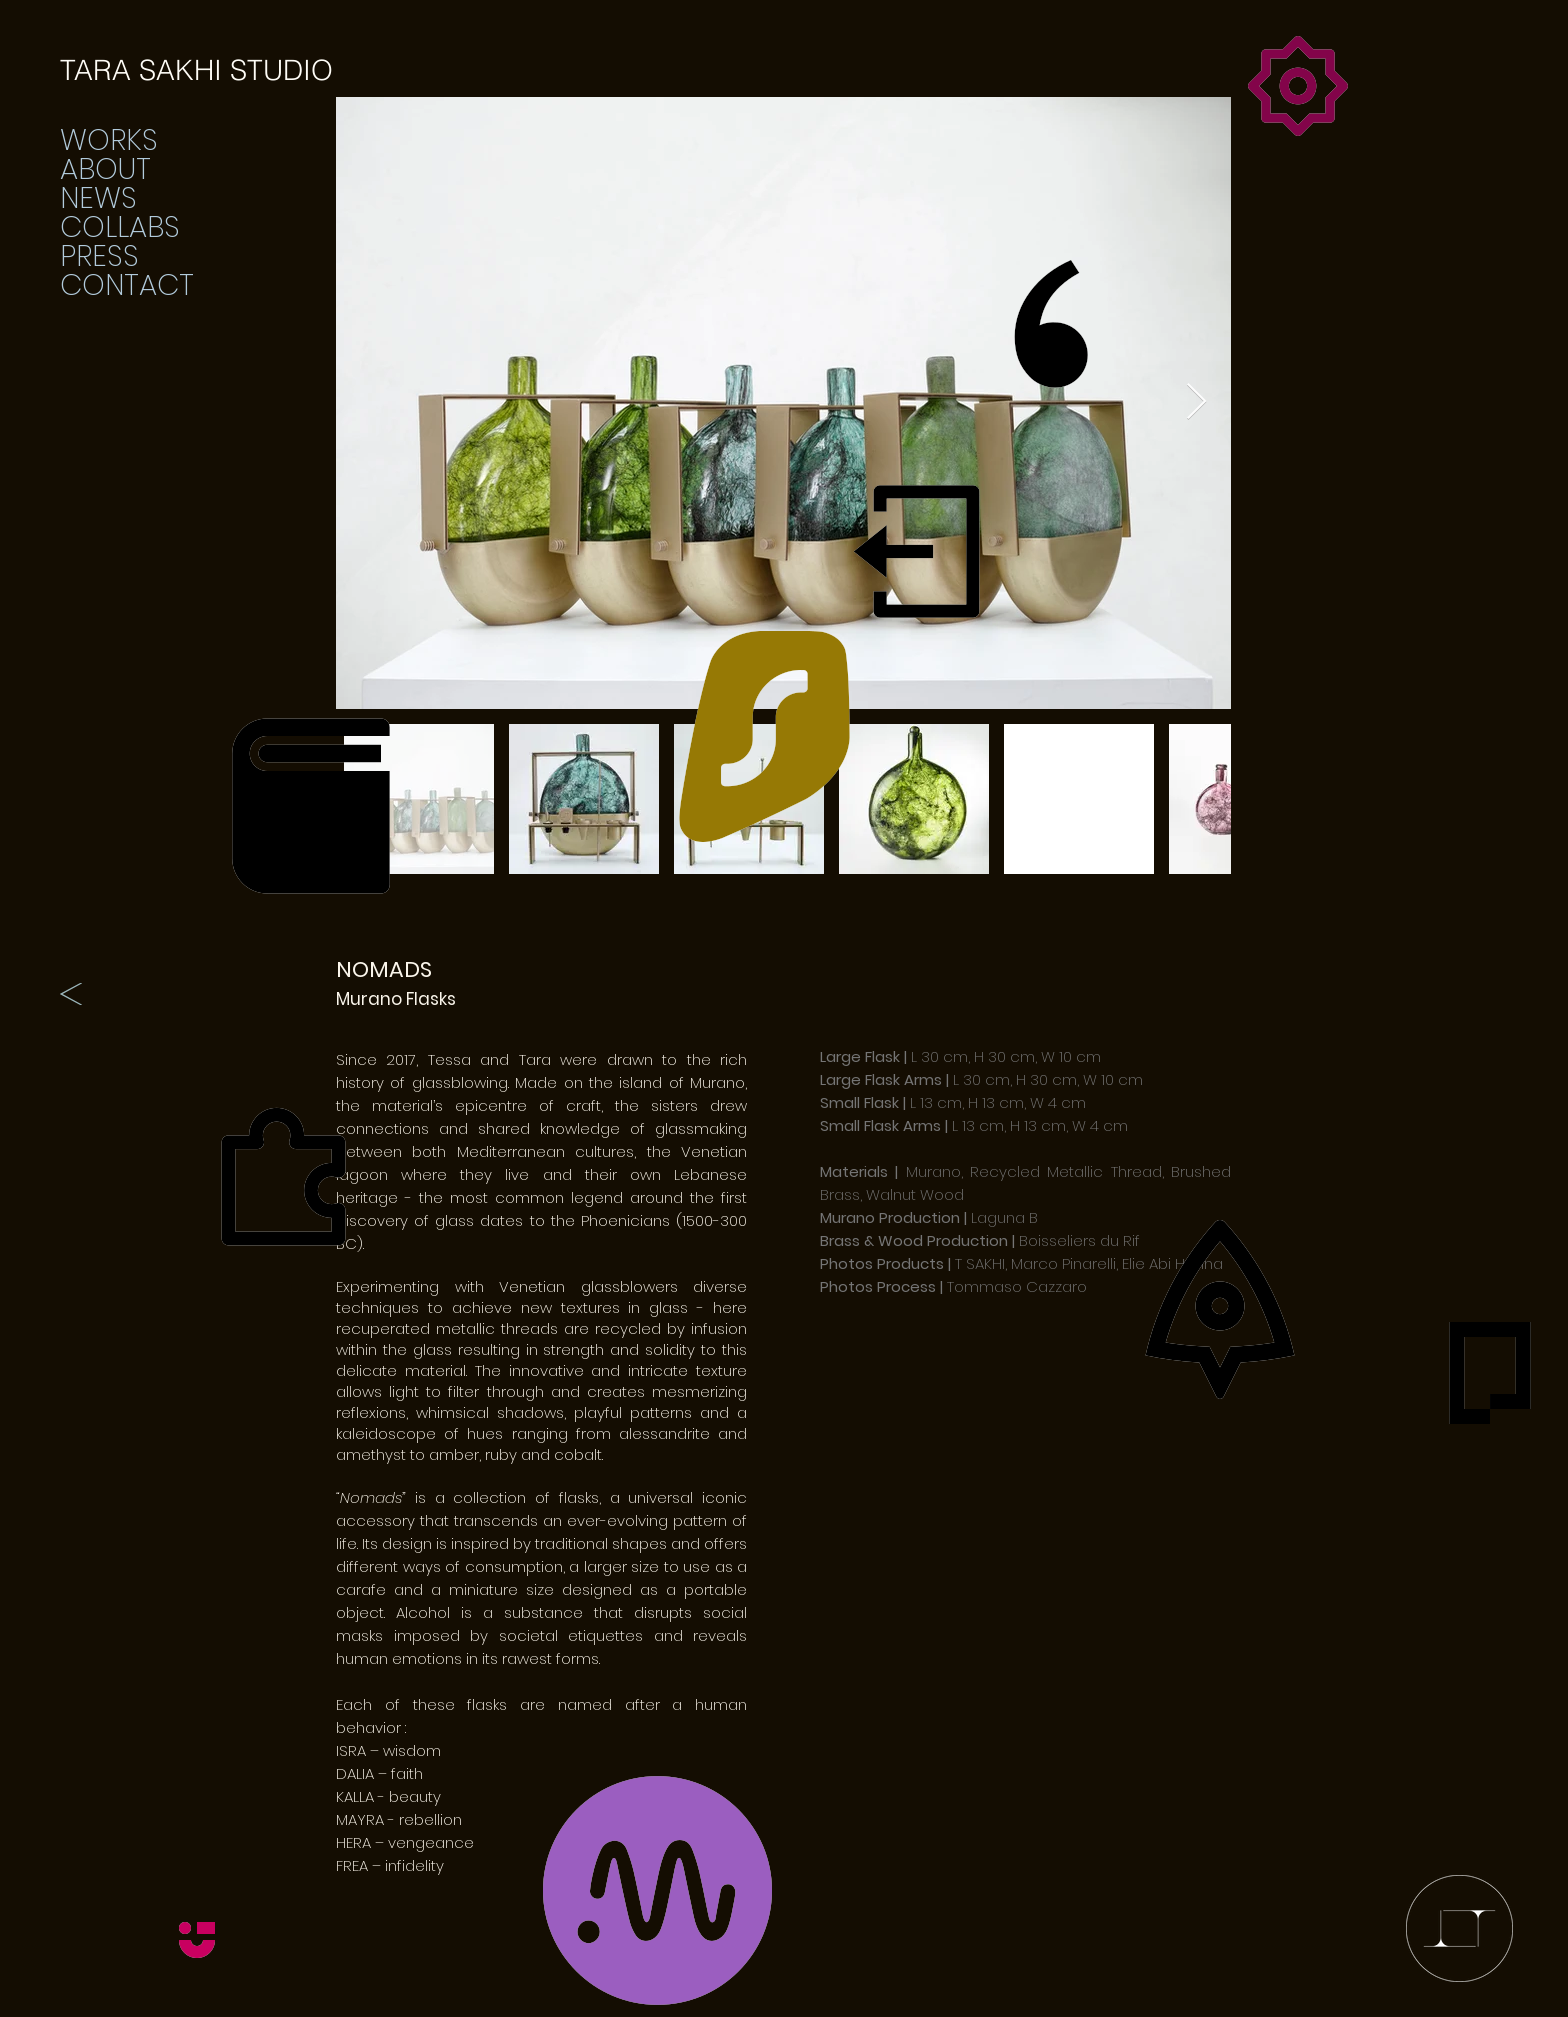 The height and width of the screenshot is (2017, 1568). Describe the element at coordinates (926, 551) in the screenshot. I see `log out of your account` at that location.